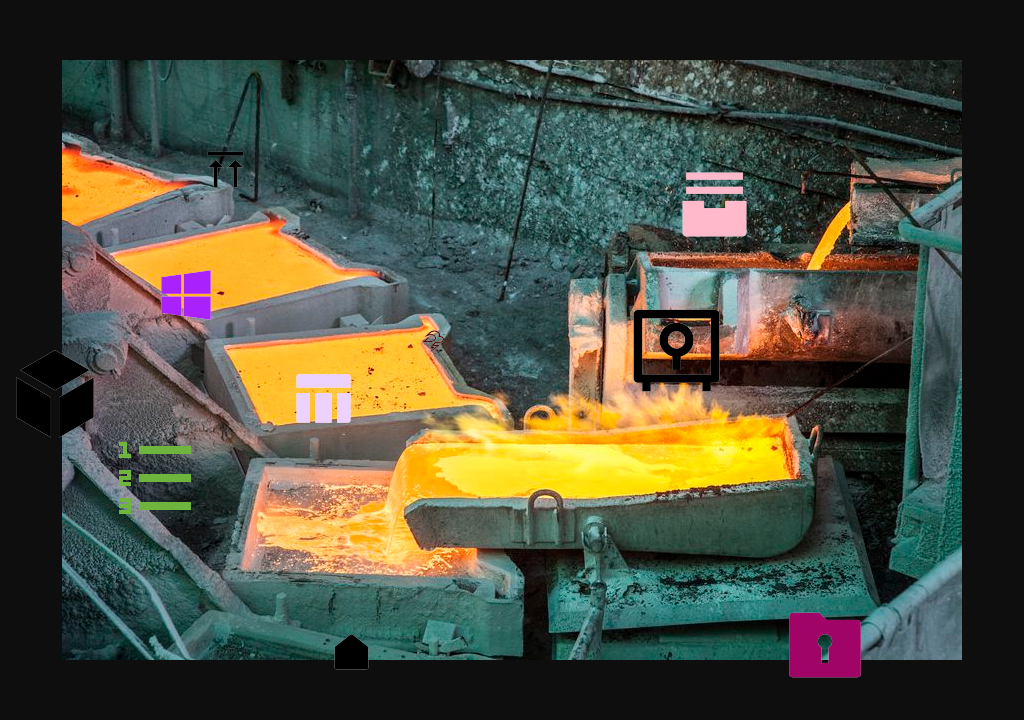 The width and height of the screenshot is (1024, 720). I want to click on align selected content to the top edge, so click(225, 169).